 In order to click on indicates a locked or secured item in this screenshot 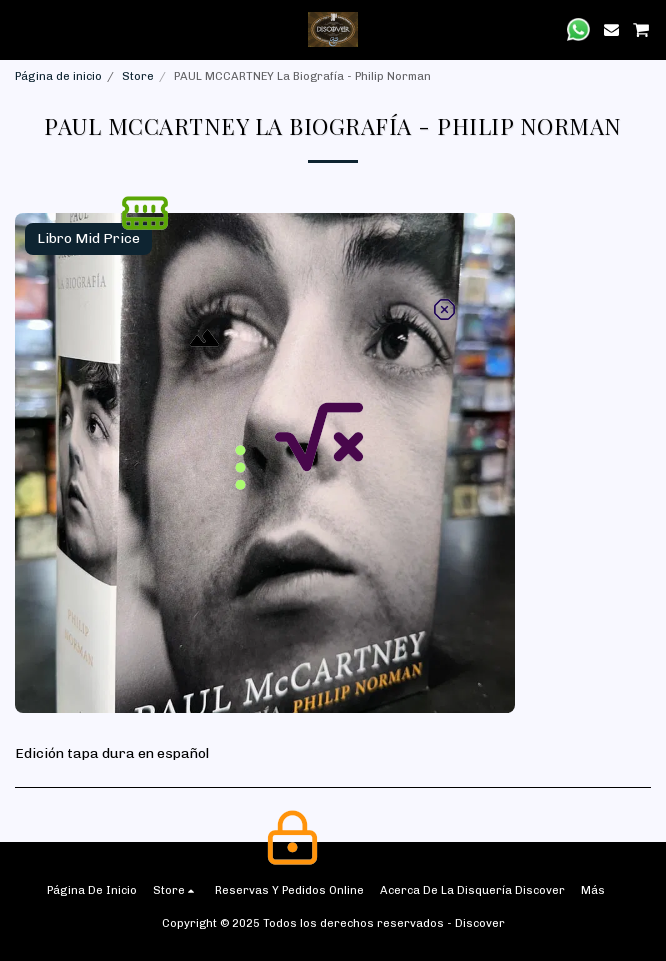, I will do `click(292, 837)`.